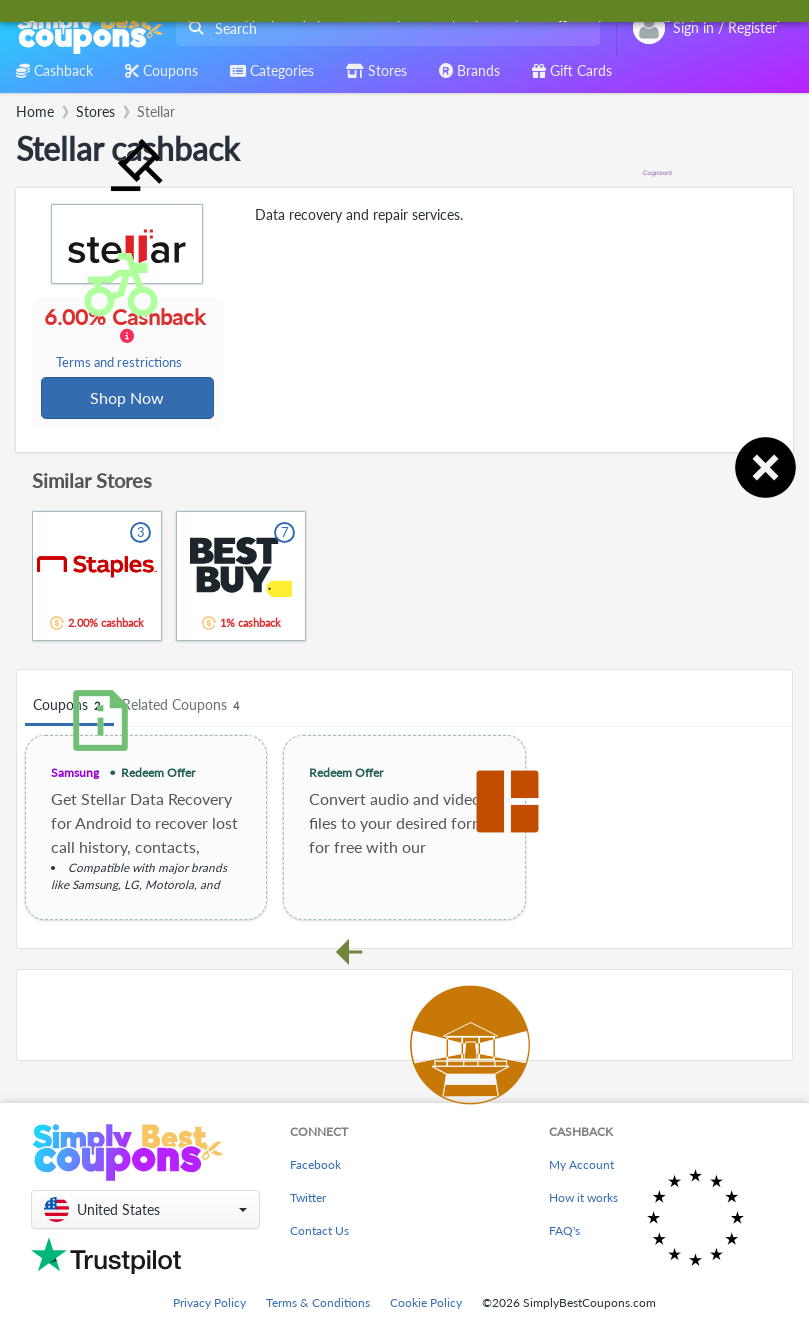 This screenshot has height=1327, width=809. Describe the element at coordinates (507, 801) in the screenshot. I see `switch to grid layout view` at that location.